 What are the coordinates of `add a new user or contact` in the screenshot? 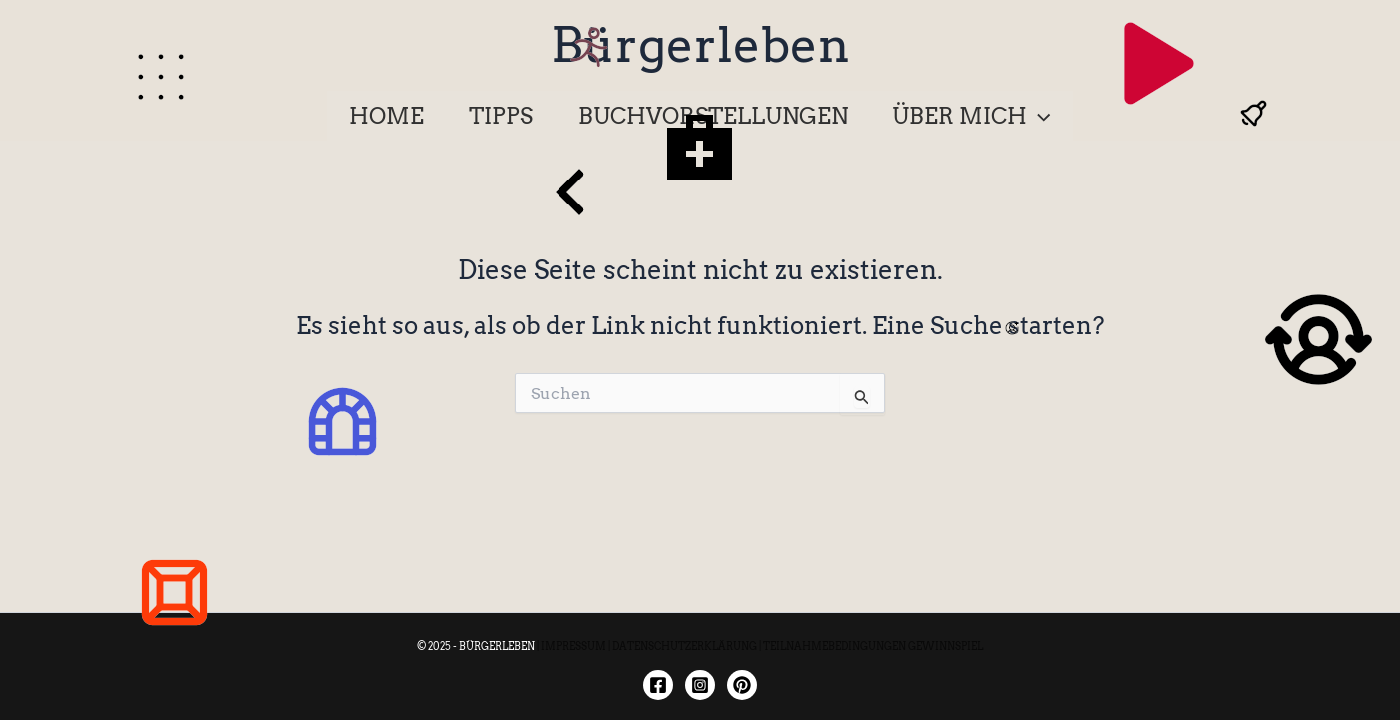 It's located at (1012, 328).